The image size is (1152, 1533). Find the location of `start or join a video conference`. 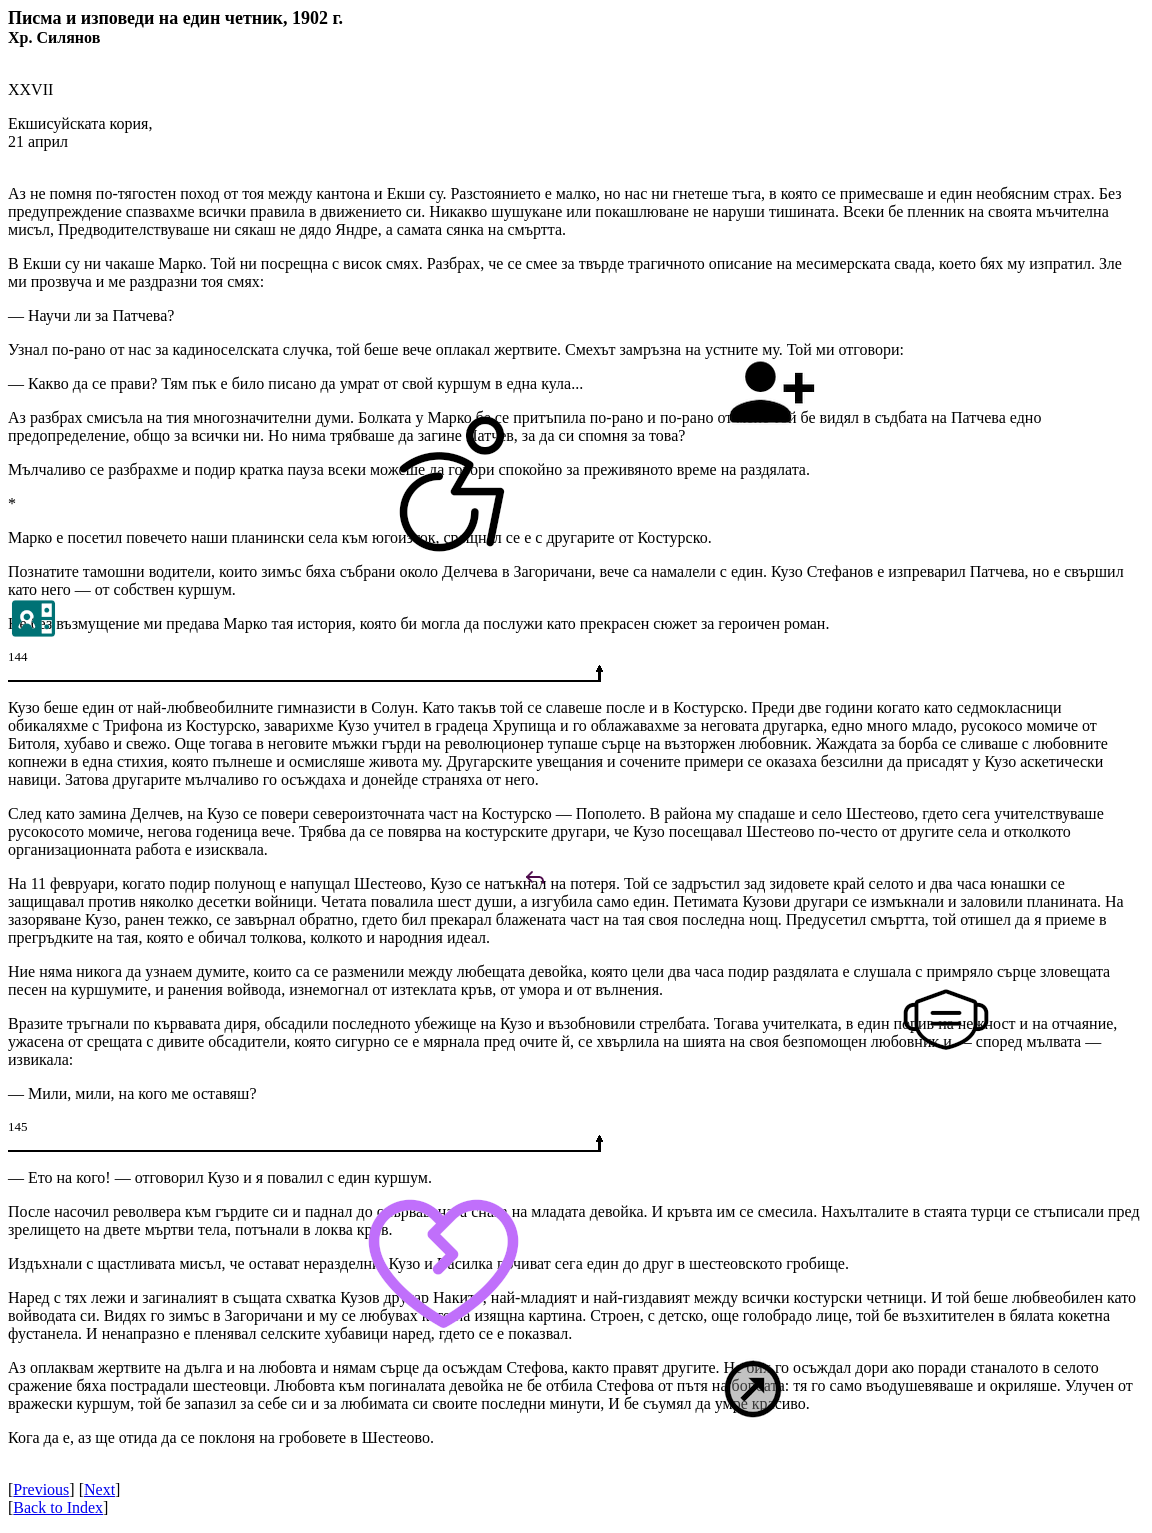

start or join a video conference is located at coordinates (33, 618).